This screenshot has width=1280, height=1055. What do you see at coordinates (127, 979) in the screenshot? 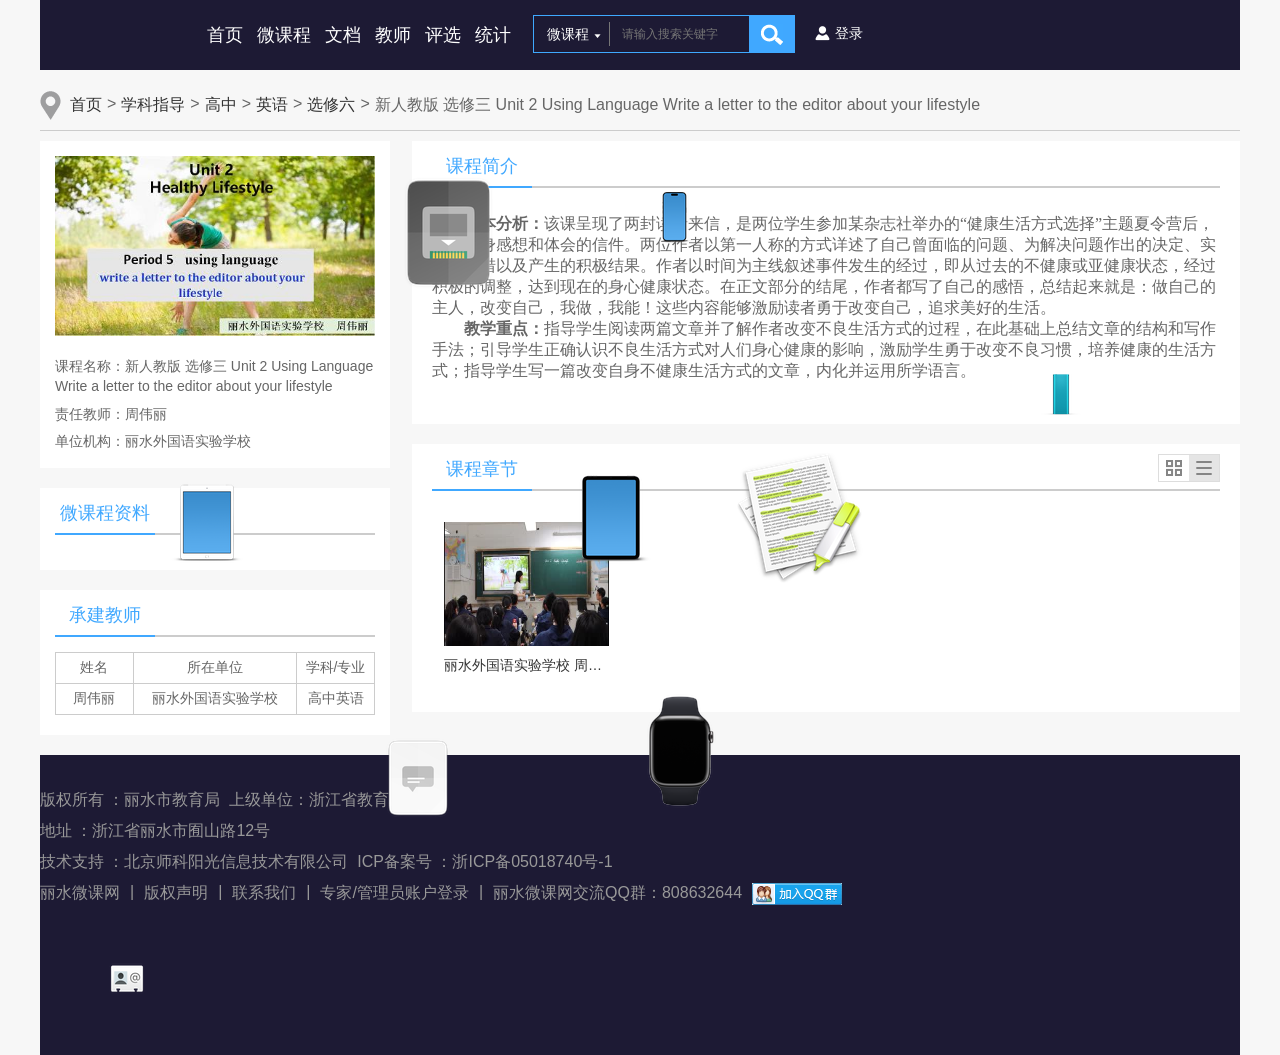
I see `view contact card or vCard file` at bounding box center [127, 979].